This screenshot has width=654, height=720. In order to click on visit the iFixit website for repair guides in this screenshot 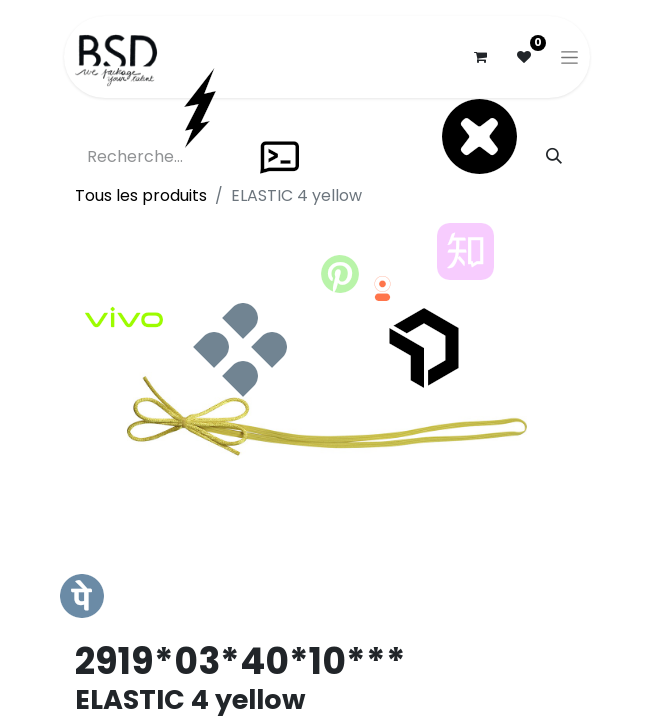, I will do `click(479, 136)`.